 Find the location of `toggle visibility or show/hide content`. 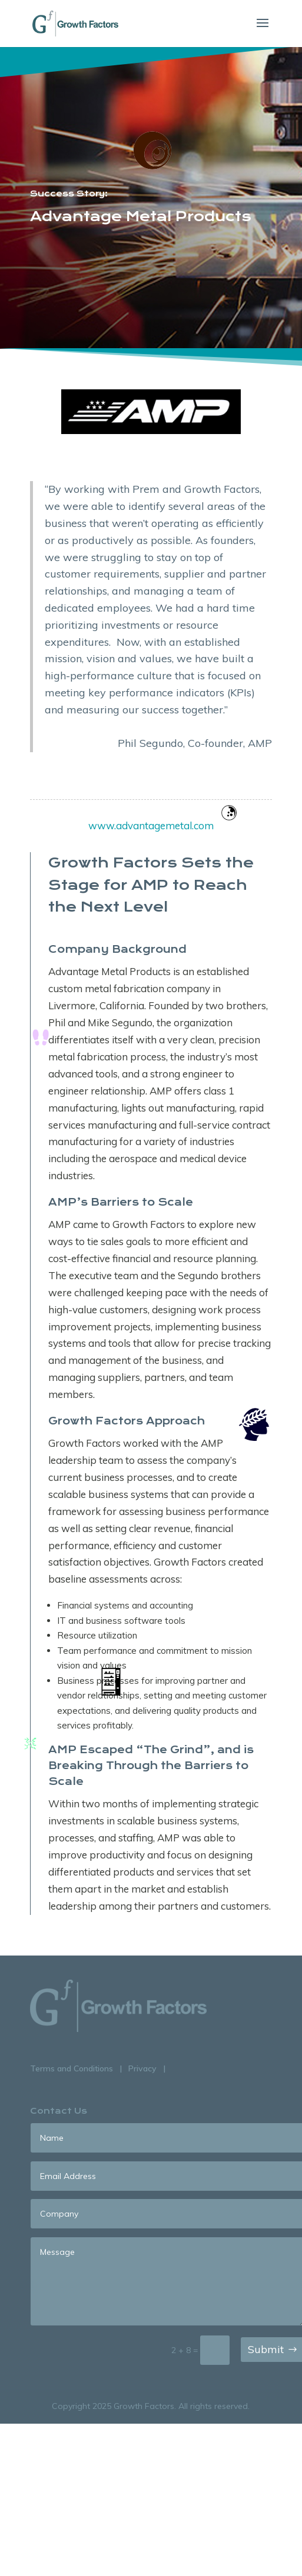

toggle visibility or show/hide content is located at coordinates (152, 151).